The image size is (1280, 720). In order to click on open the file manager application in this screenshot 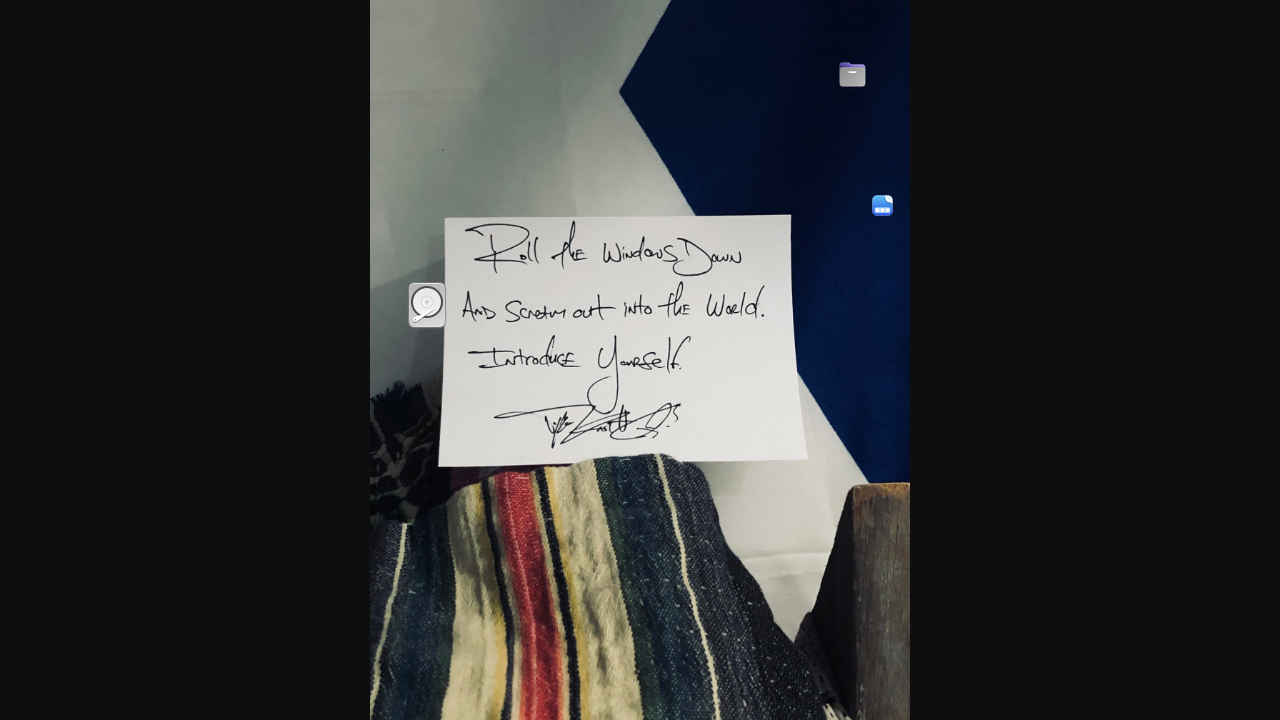, I will do `click(852, 74)`.